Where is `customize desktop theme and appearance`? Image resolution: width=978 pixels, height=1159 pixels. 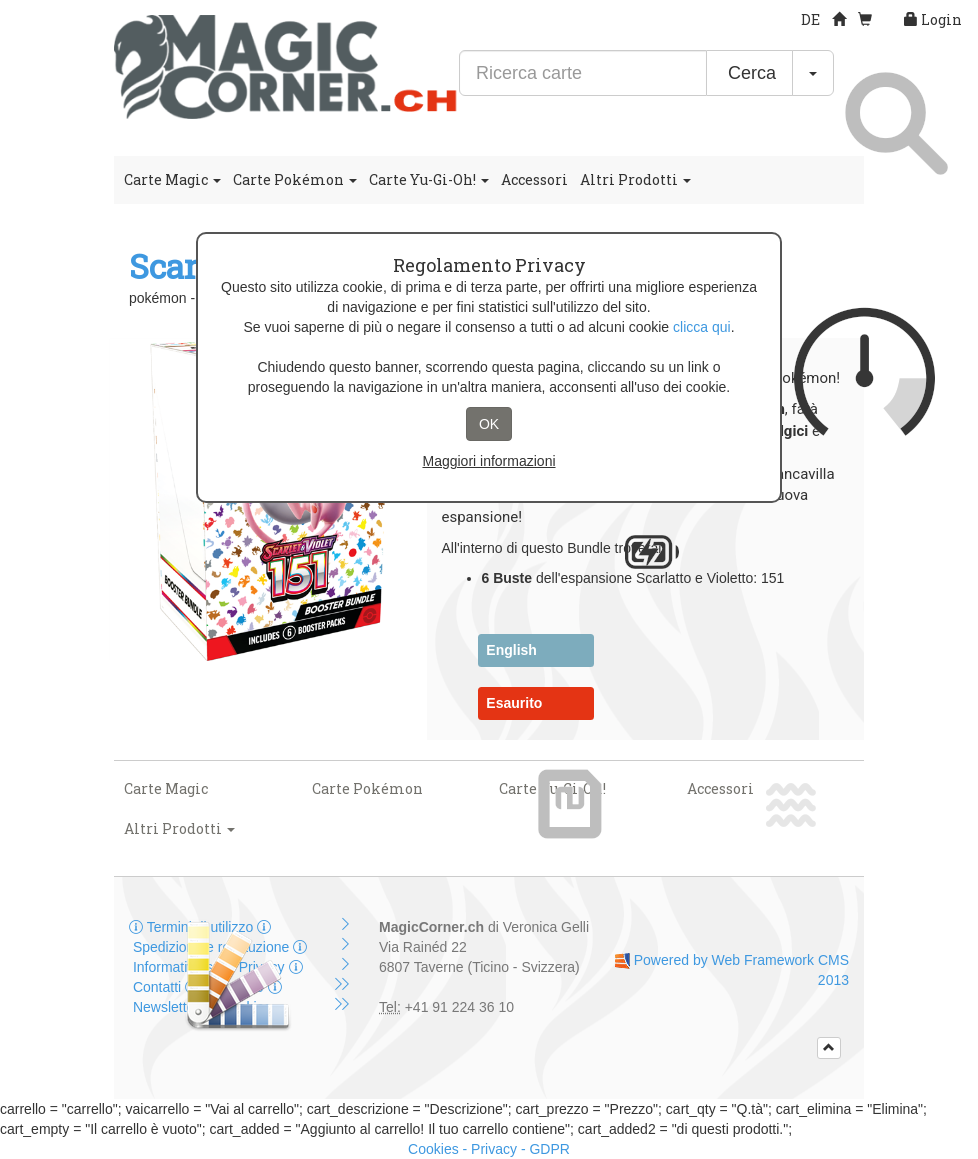 customize desktop theme and appearance is located at coordinates (238, 976).